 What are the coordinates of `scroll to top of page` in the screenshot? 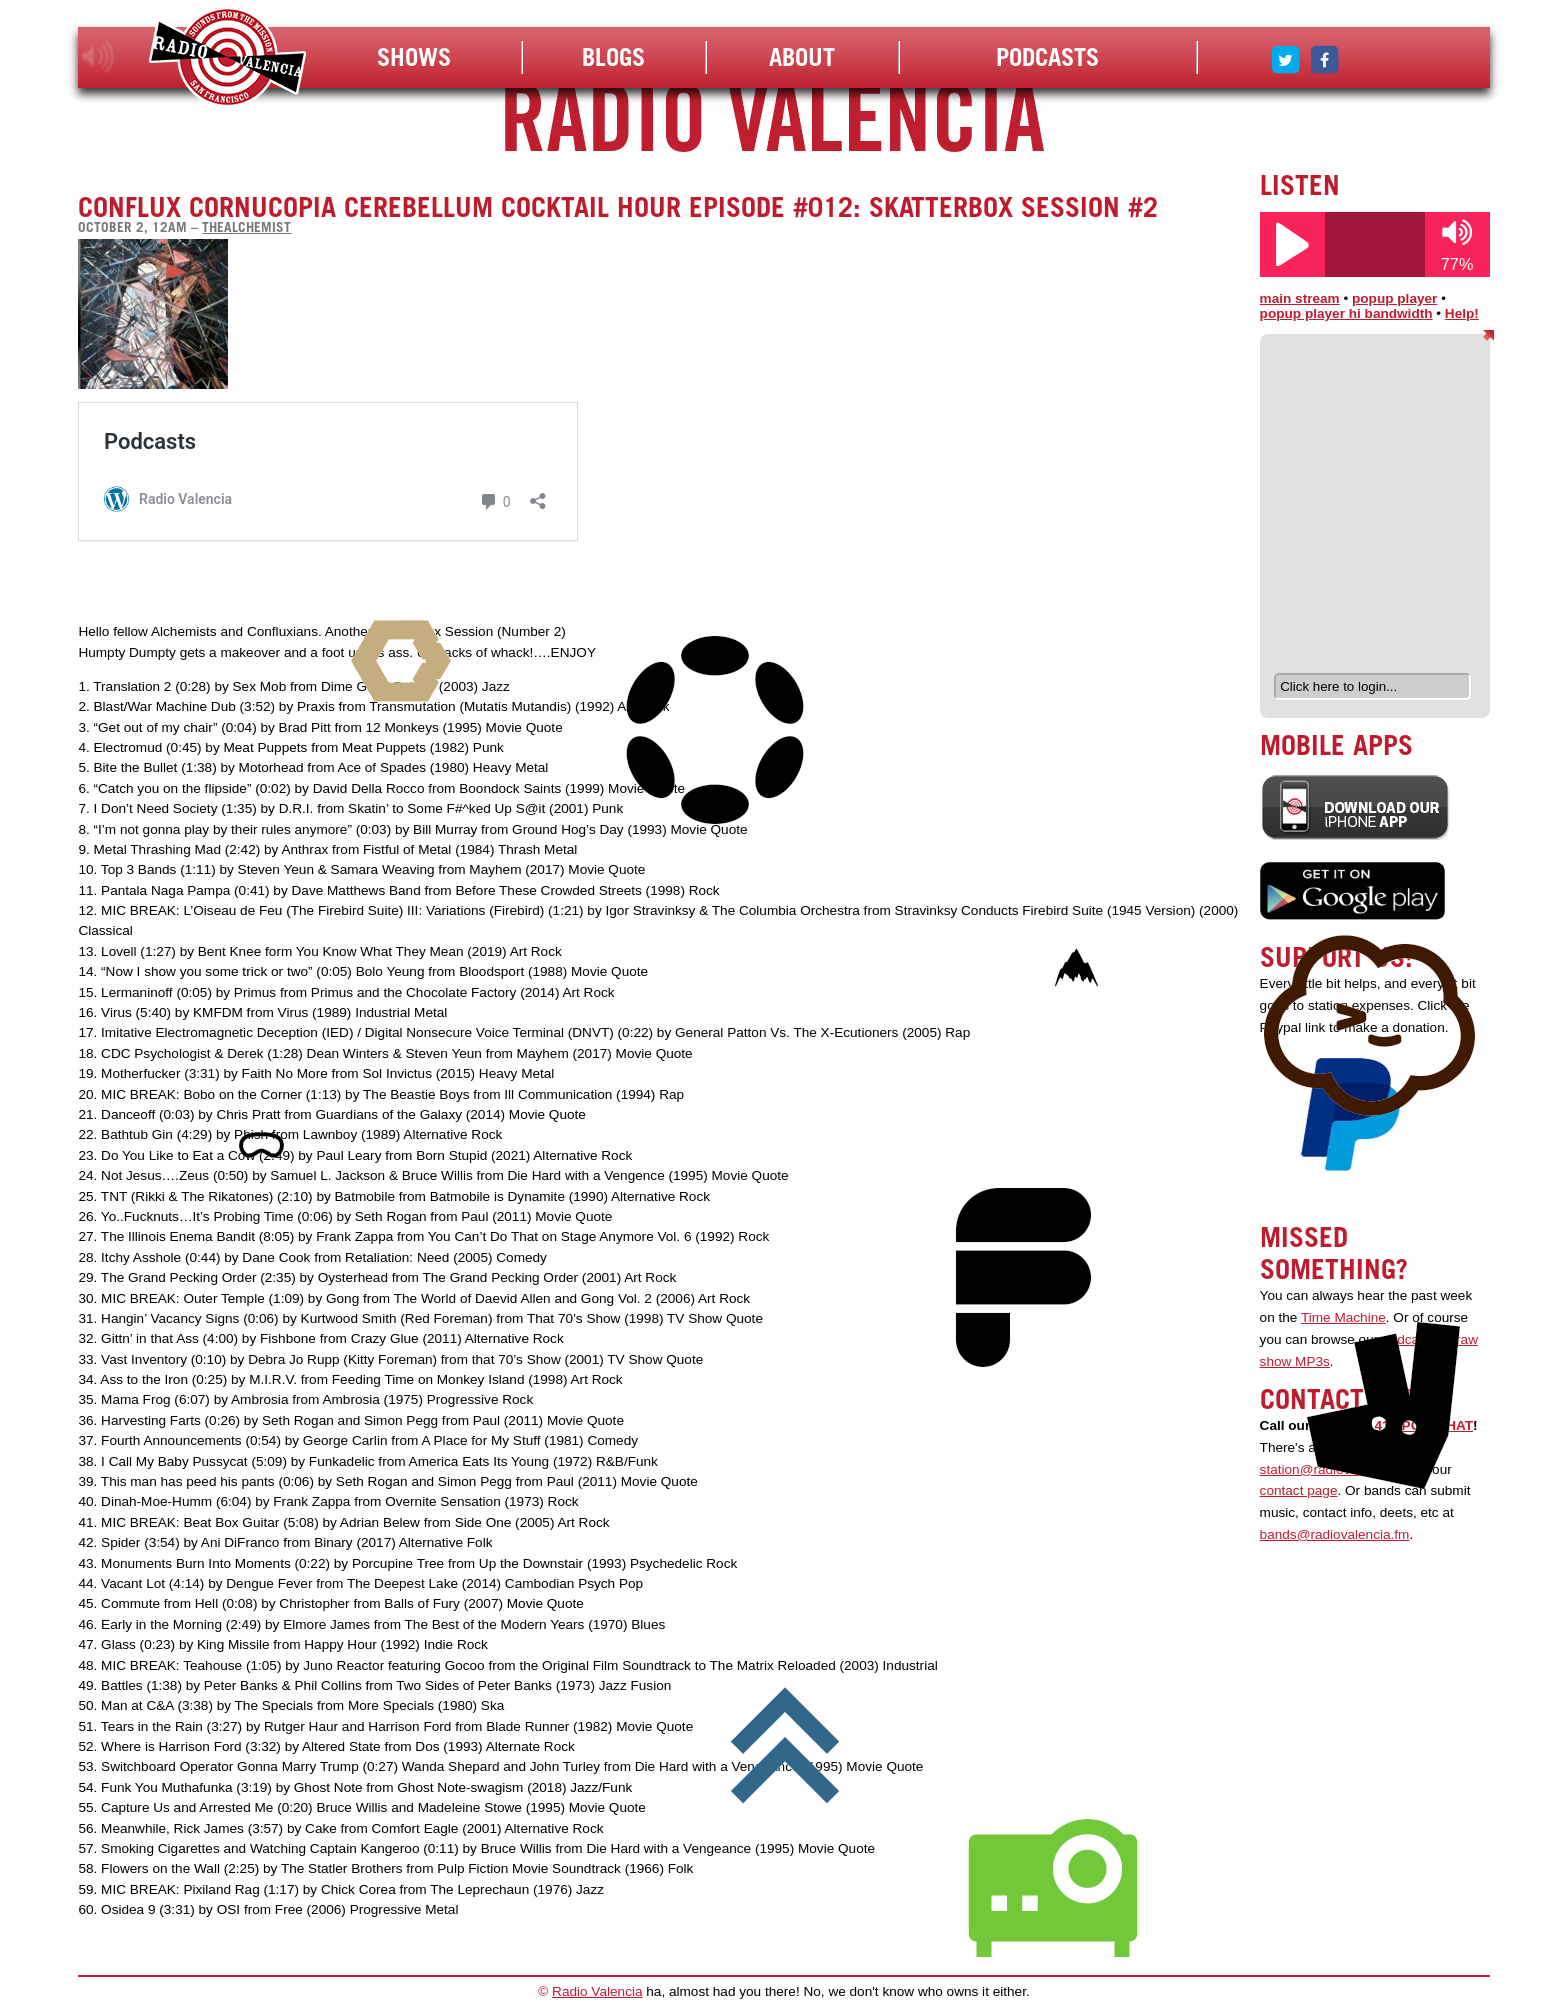 It's located at (785, 1750).